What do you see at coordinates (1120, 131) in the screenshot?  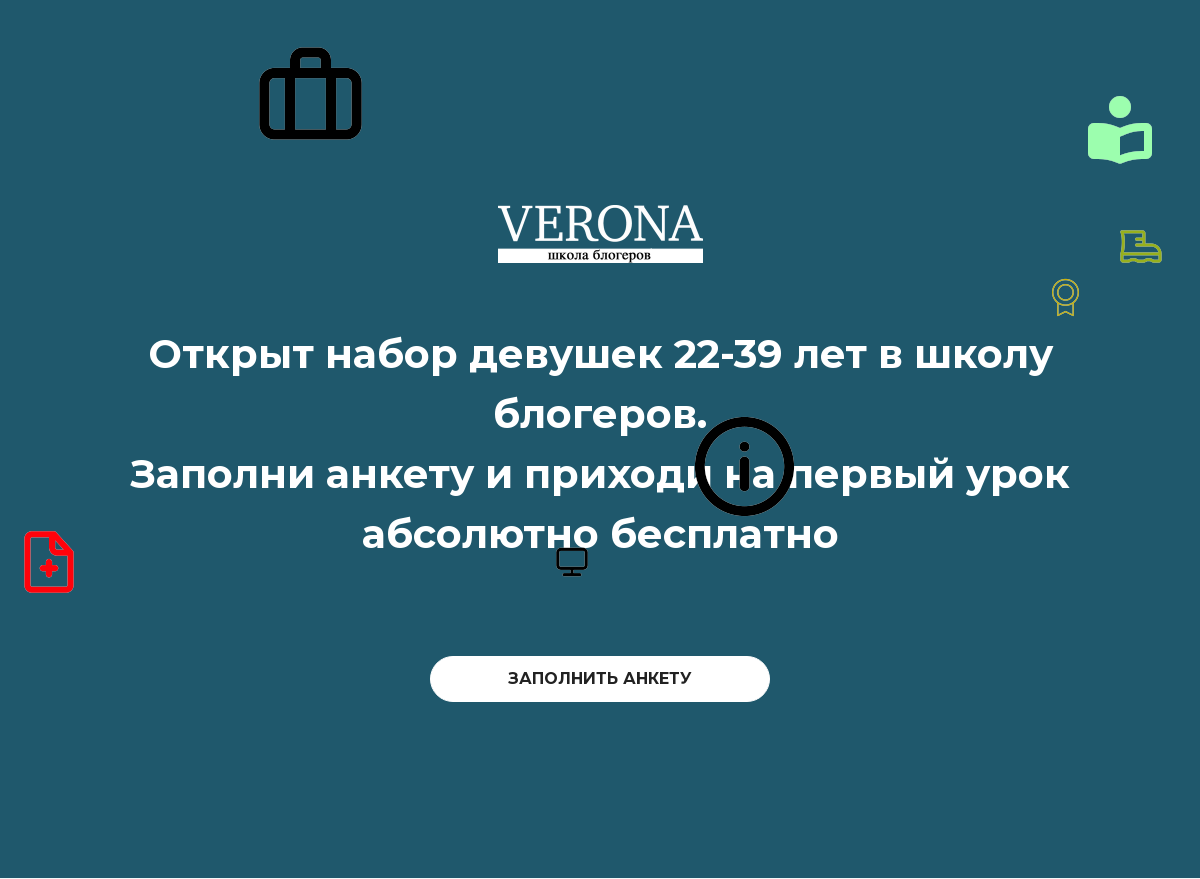 I see `open reading mode` at bounding box center [1120, 131].